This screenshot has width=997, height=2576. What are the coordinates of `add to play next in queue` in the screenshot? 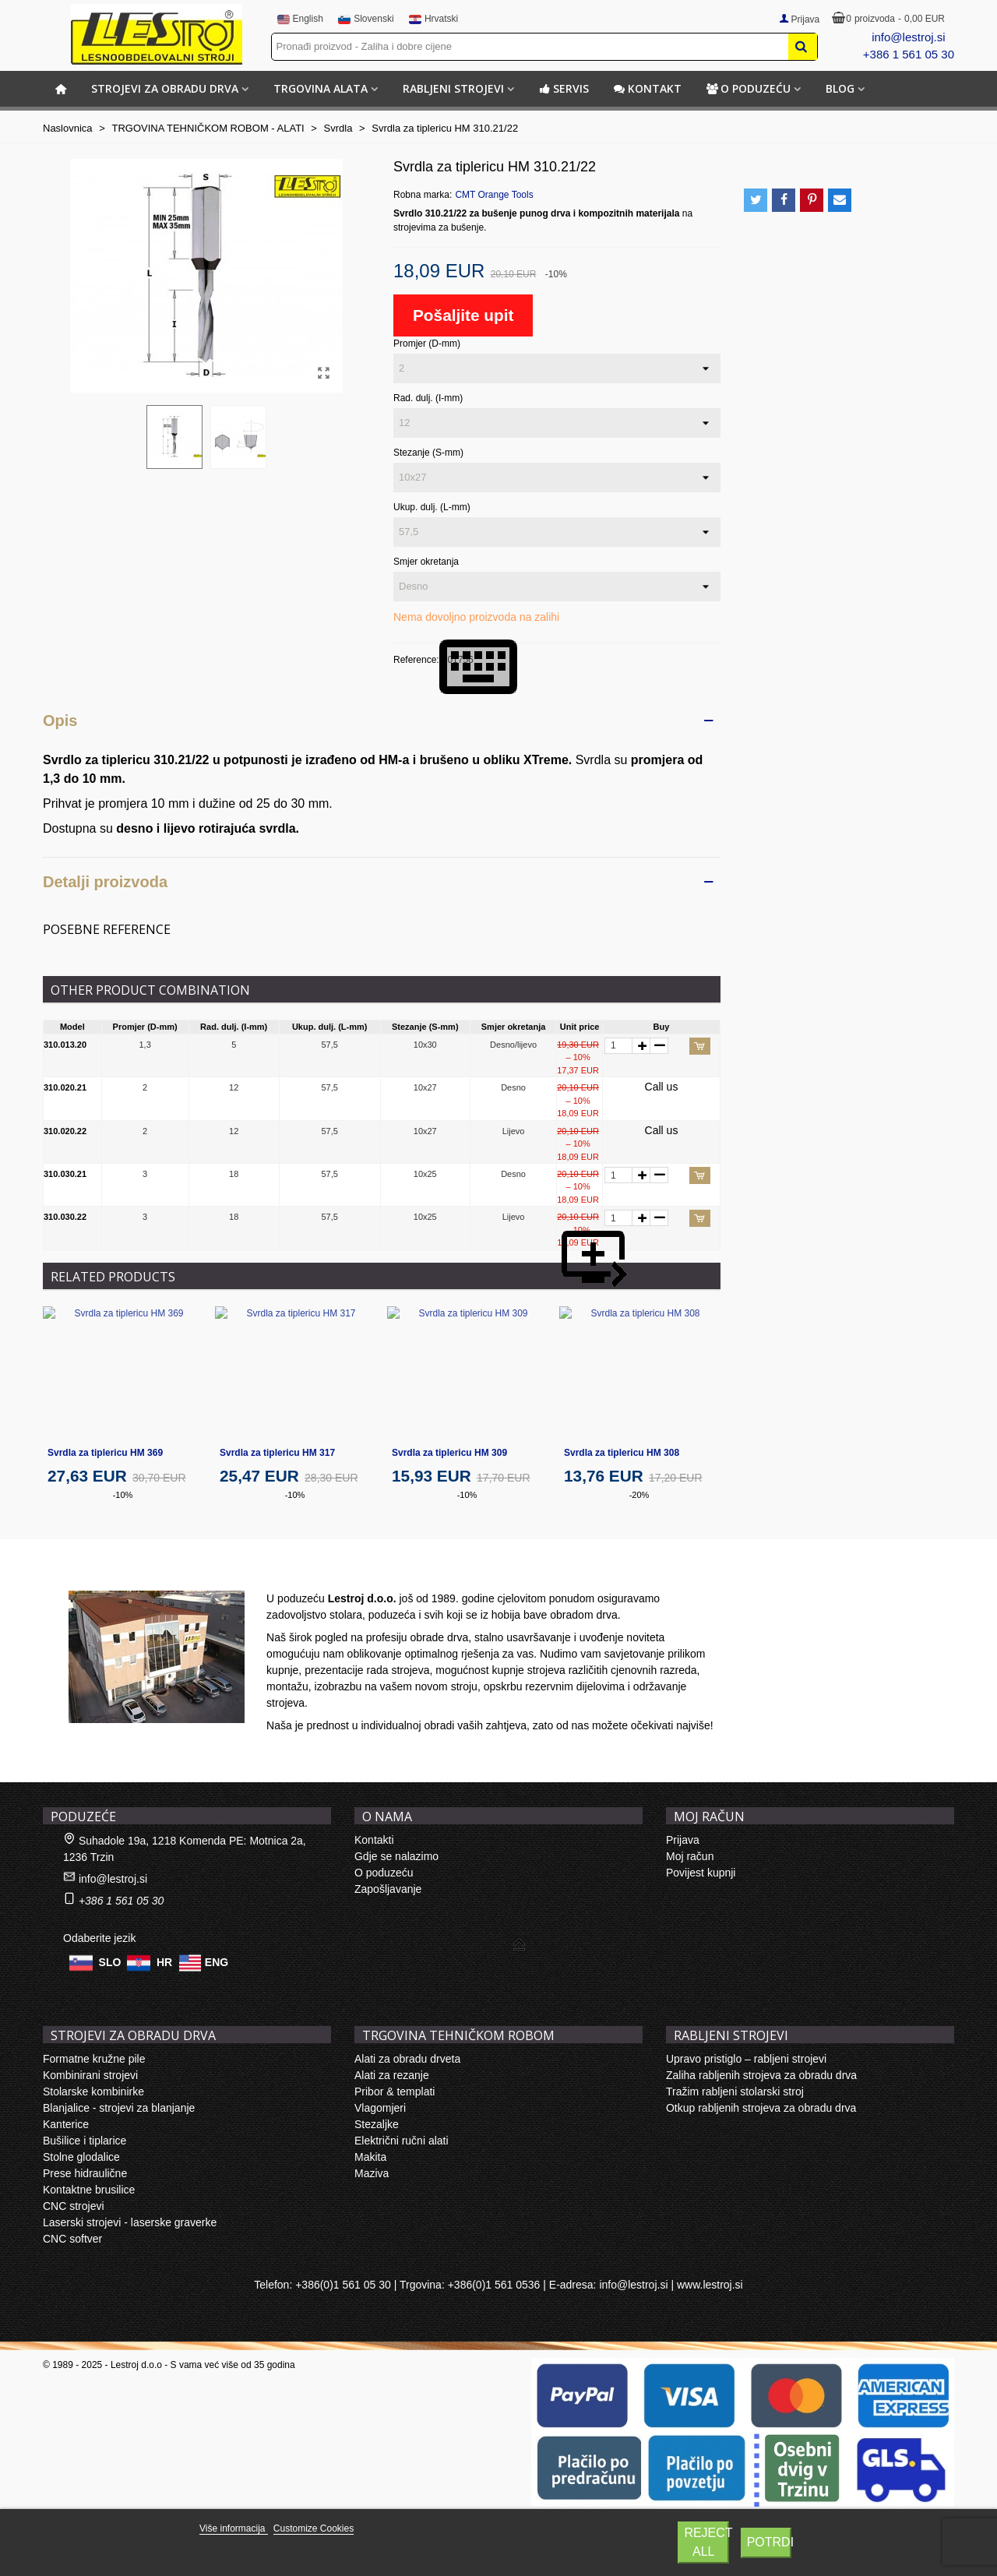 It's located at (593, 1256).